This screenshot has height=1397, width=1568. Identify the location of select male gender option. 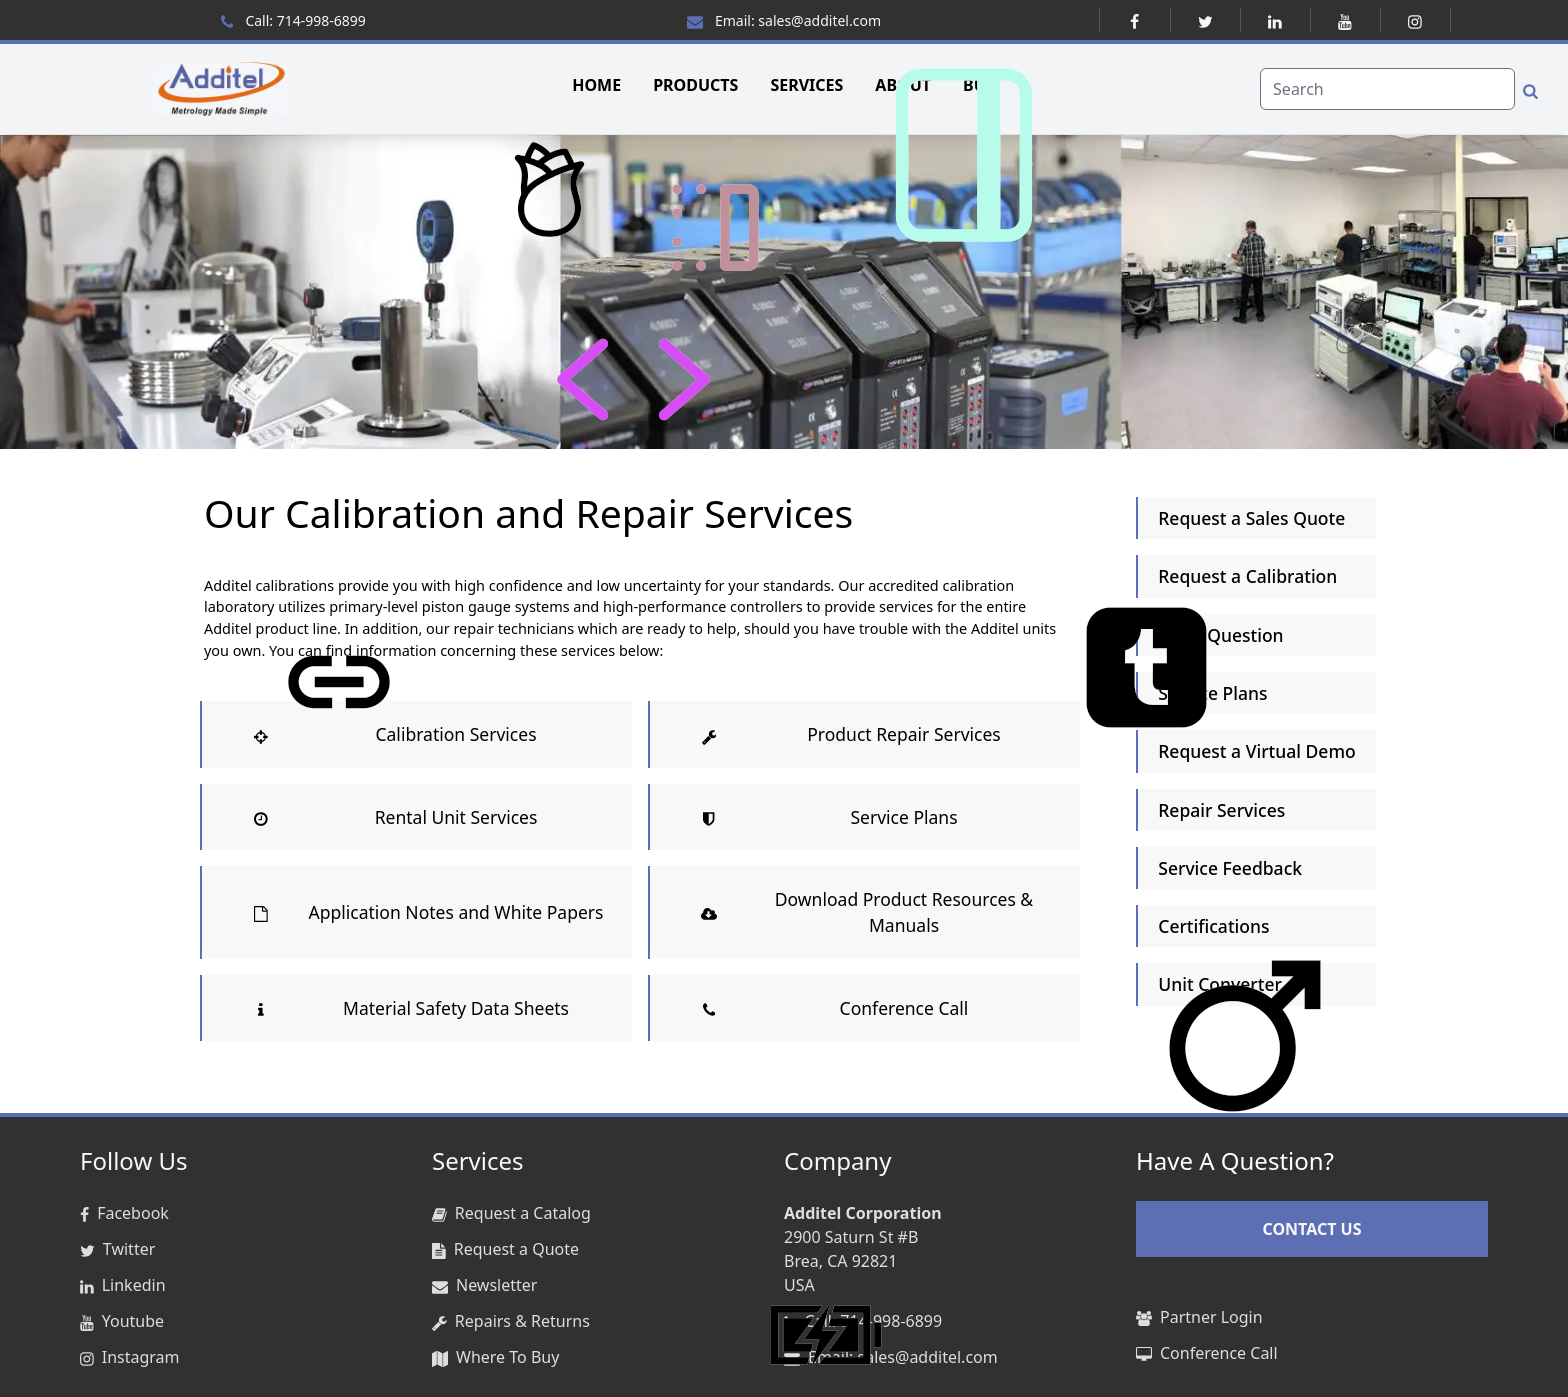
(1245, 1036).